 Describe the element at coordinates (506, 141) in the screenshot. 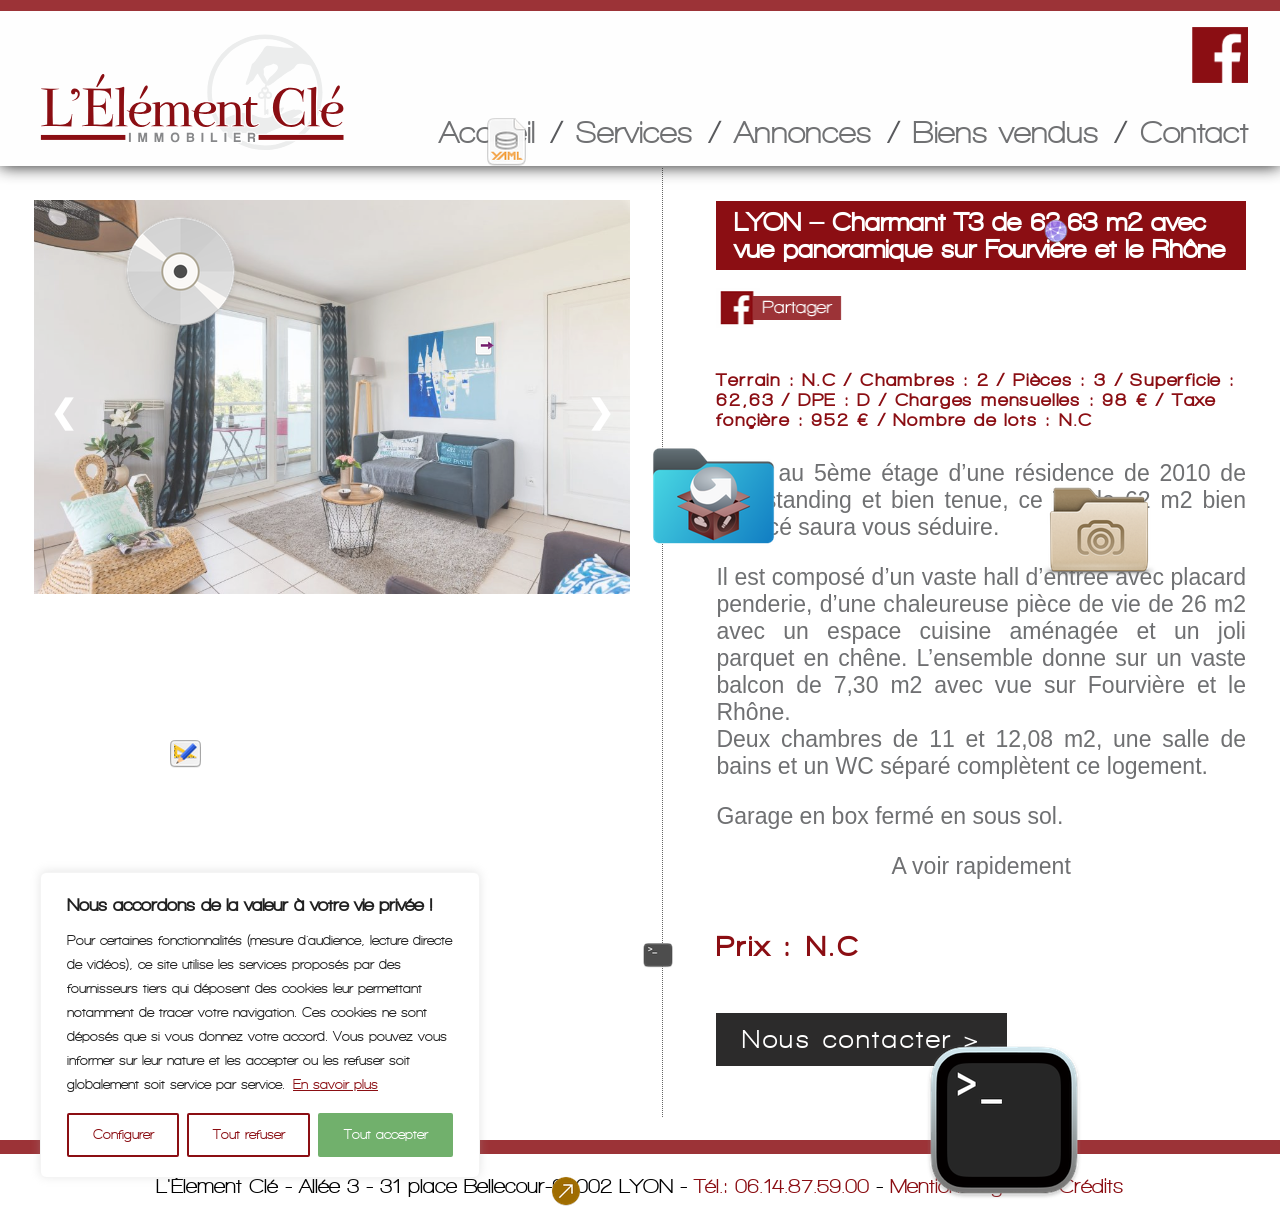

I see `a yaml configuration file` at that location.